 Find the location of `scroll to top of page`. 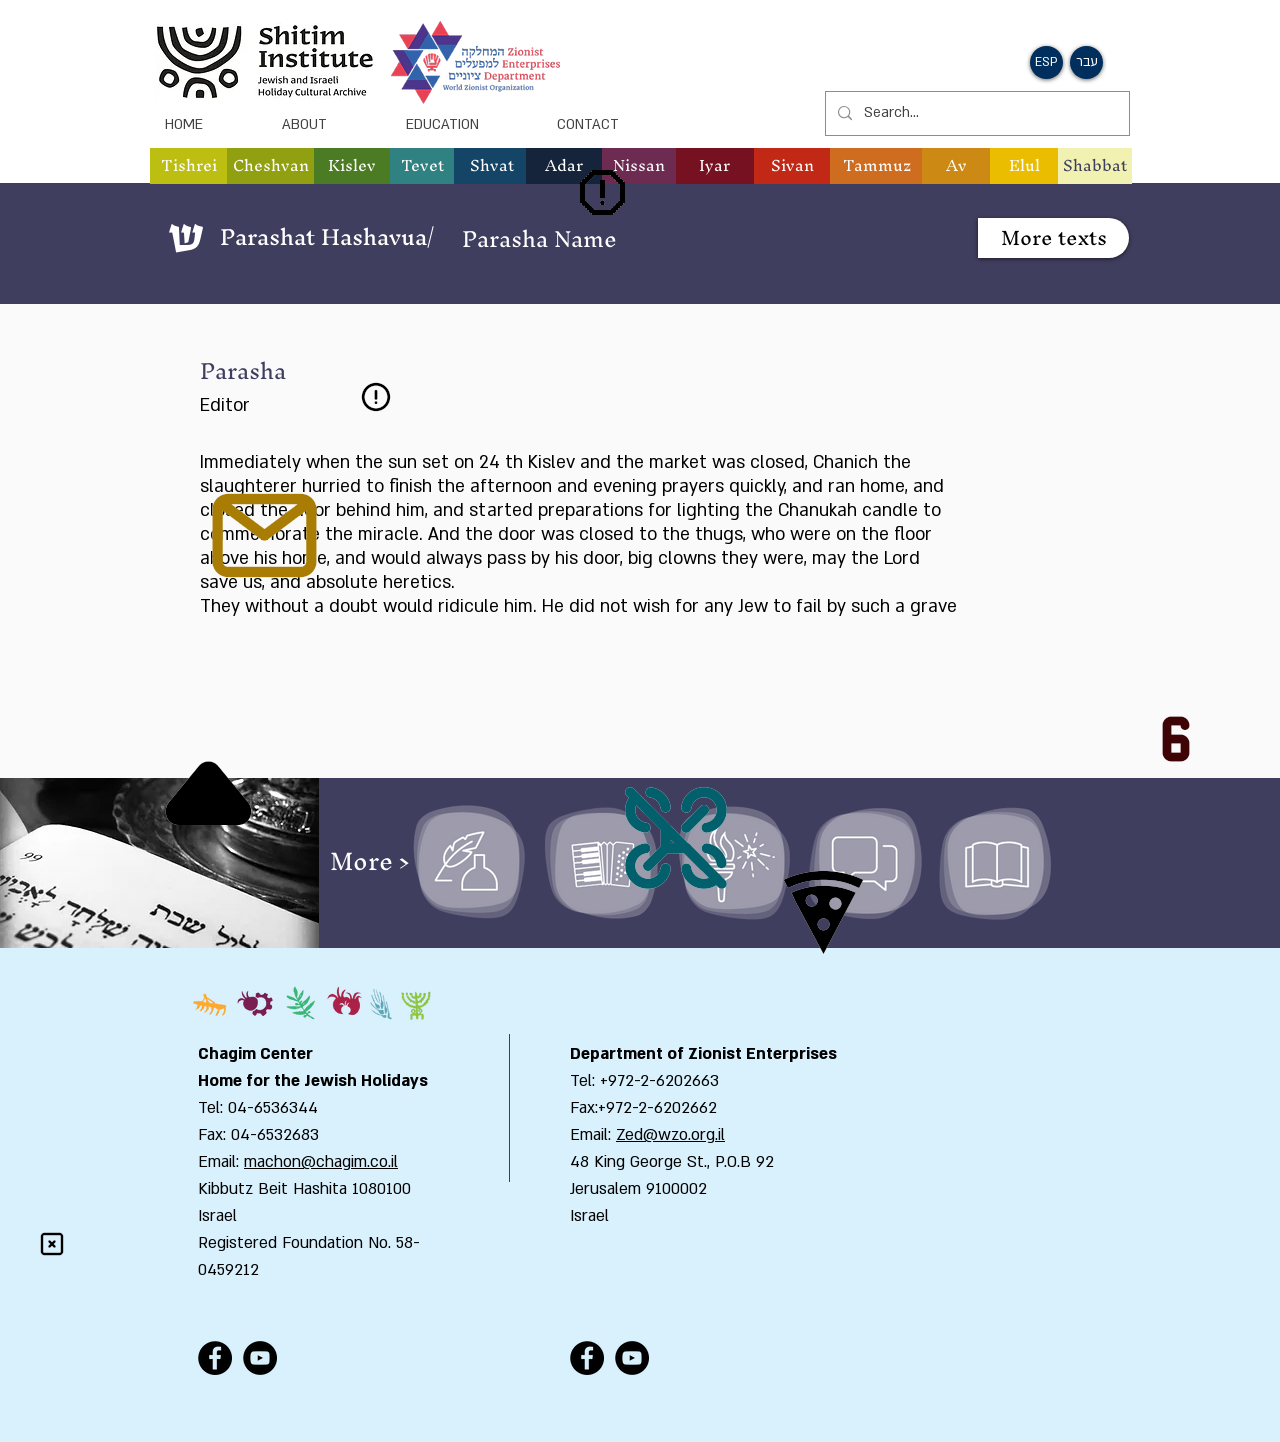

scroll to top of page is located at coordinates (208, 796).